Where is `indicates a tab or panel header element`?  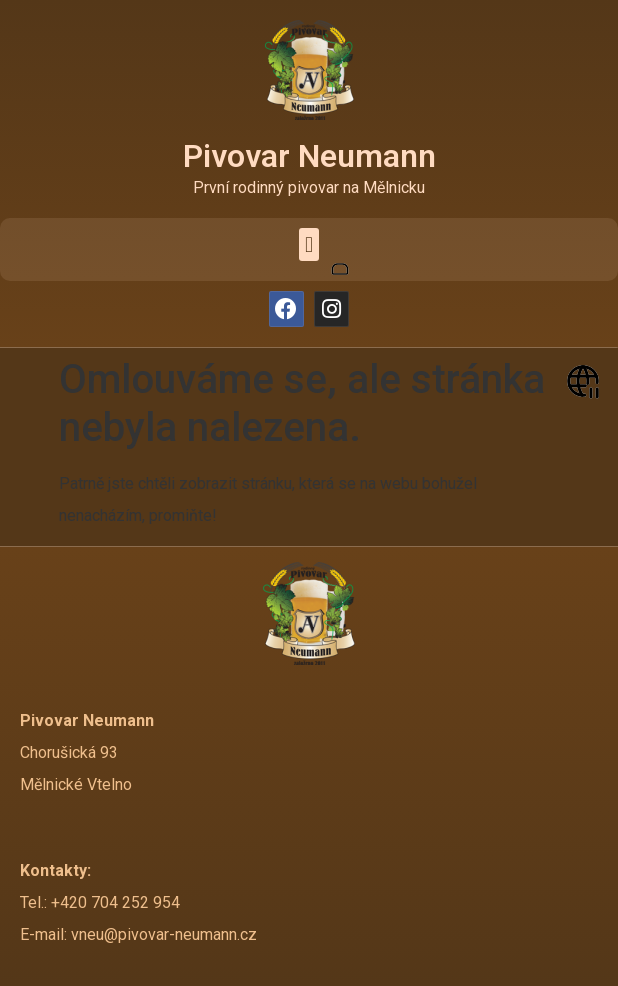 indicates a tab or panel header element is located at coordinates (340, 269).